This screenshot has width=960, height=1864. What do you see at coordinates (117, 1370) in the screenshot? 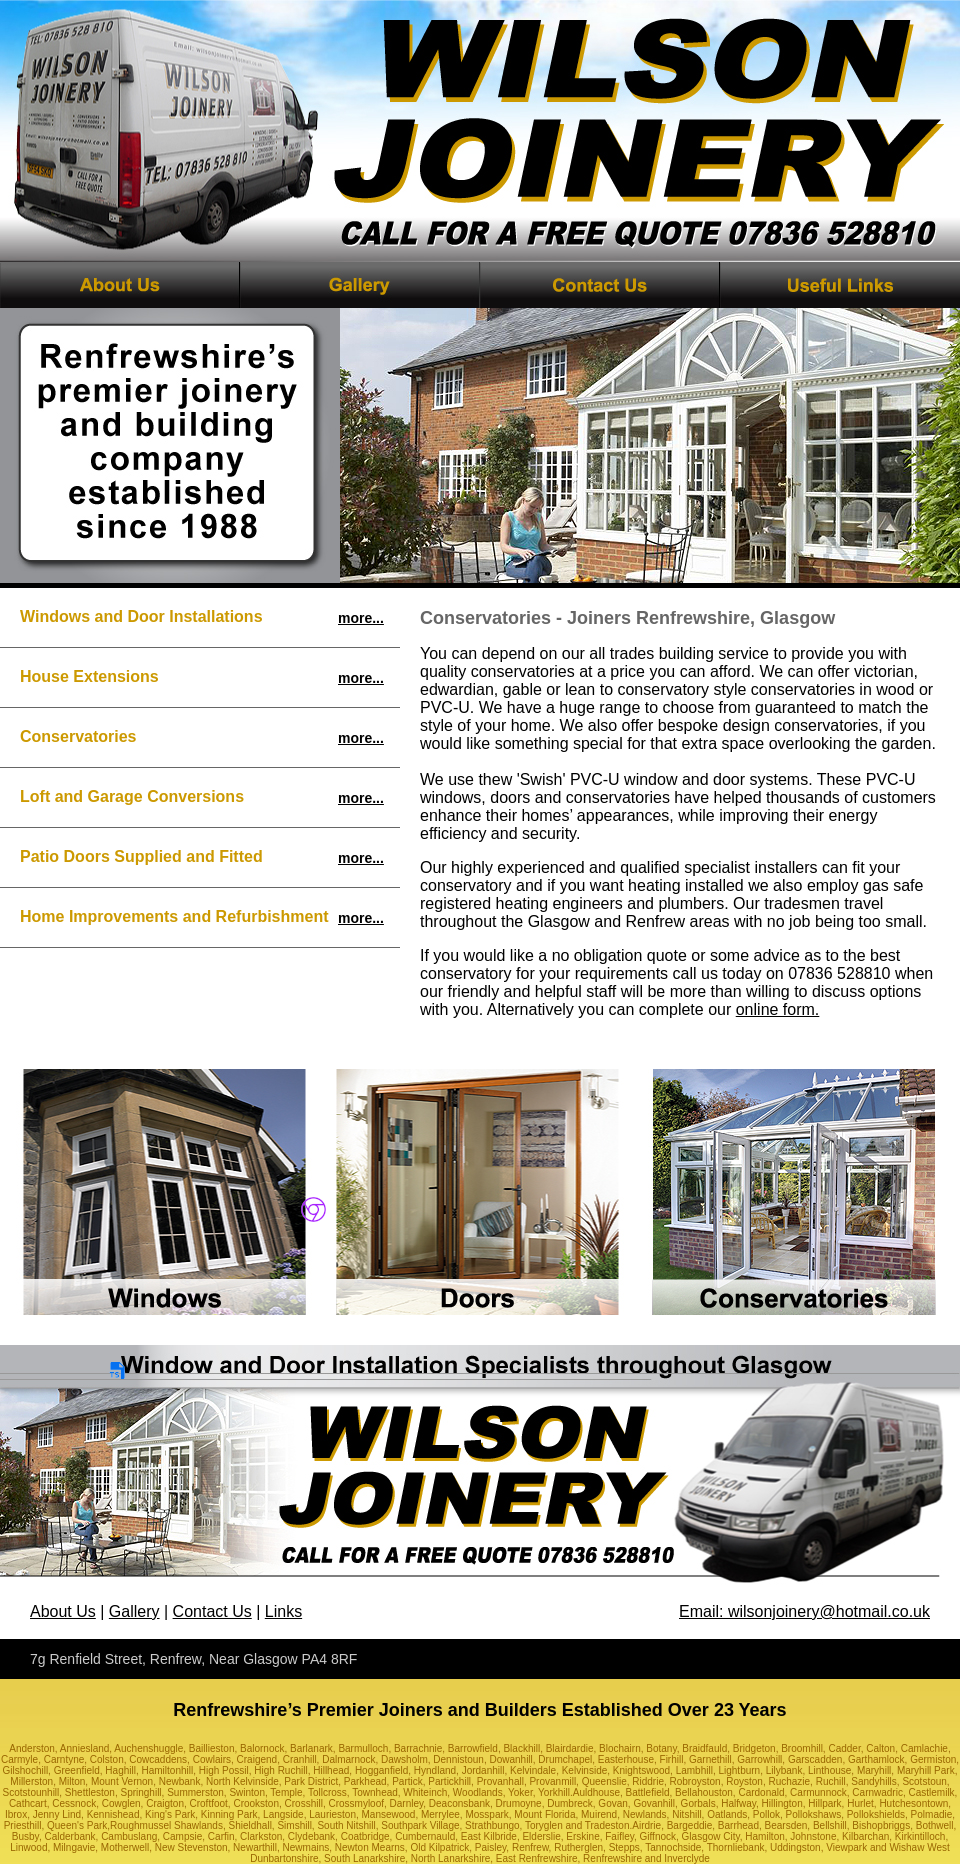
I see `typescript file indicator` at bounding box center [117, 1370].